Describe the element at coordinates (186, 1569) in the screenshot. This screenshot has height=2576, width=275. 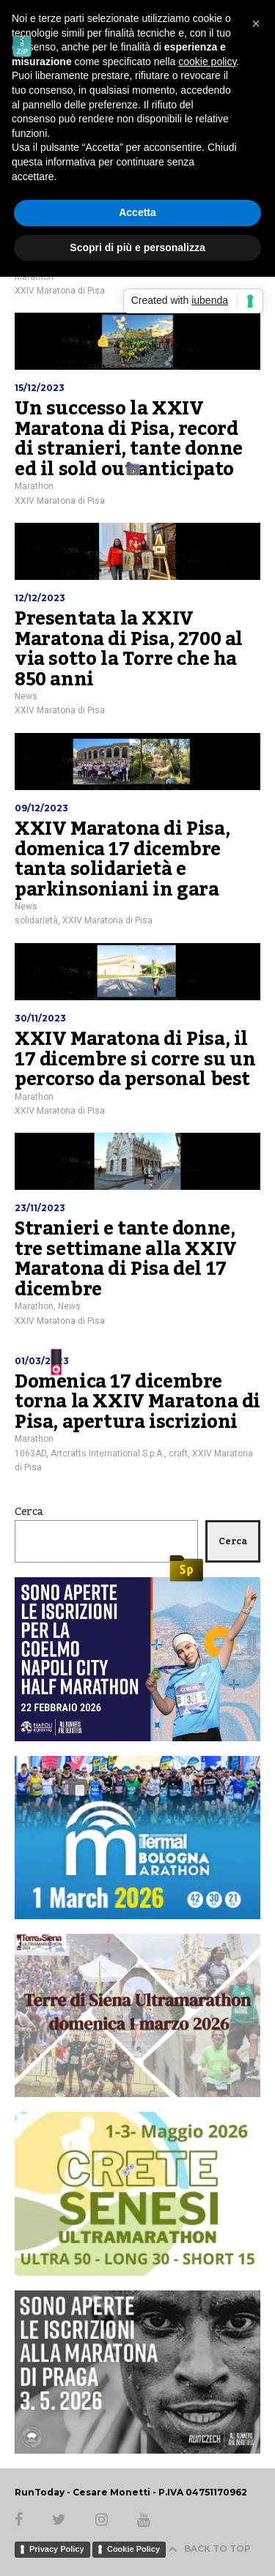
I see `open folder containing adobe spark projects` at that location.